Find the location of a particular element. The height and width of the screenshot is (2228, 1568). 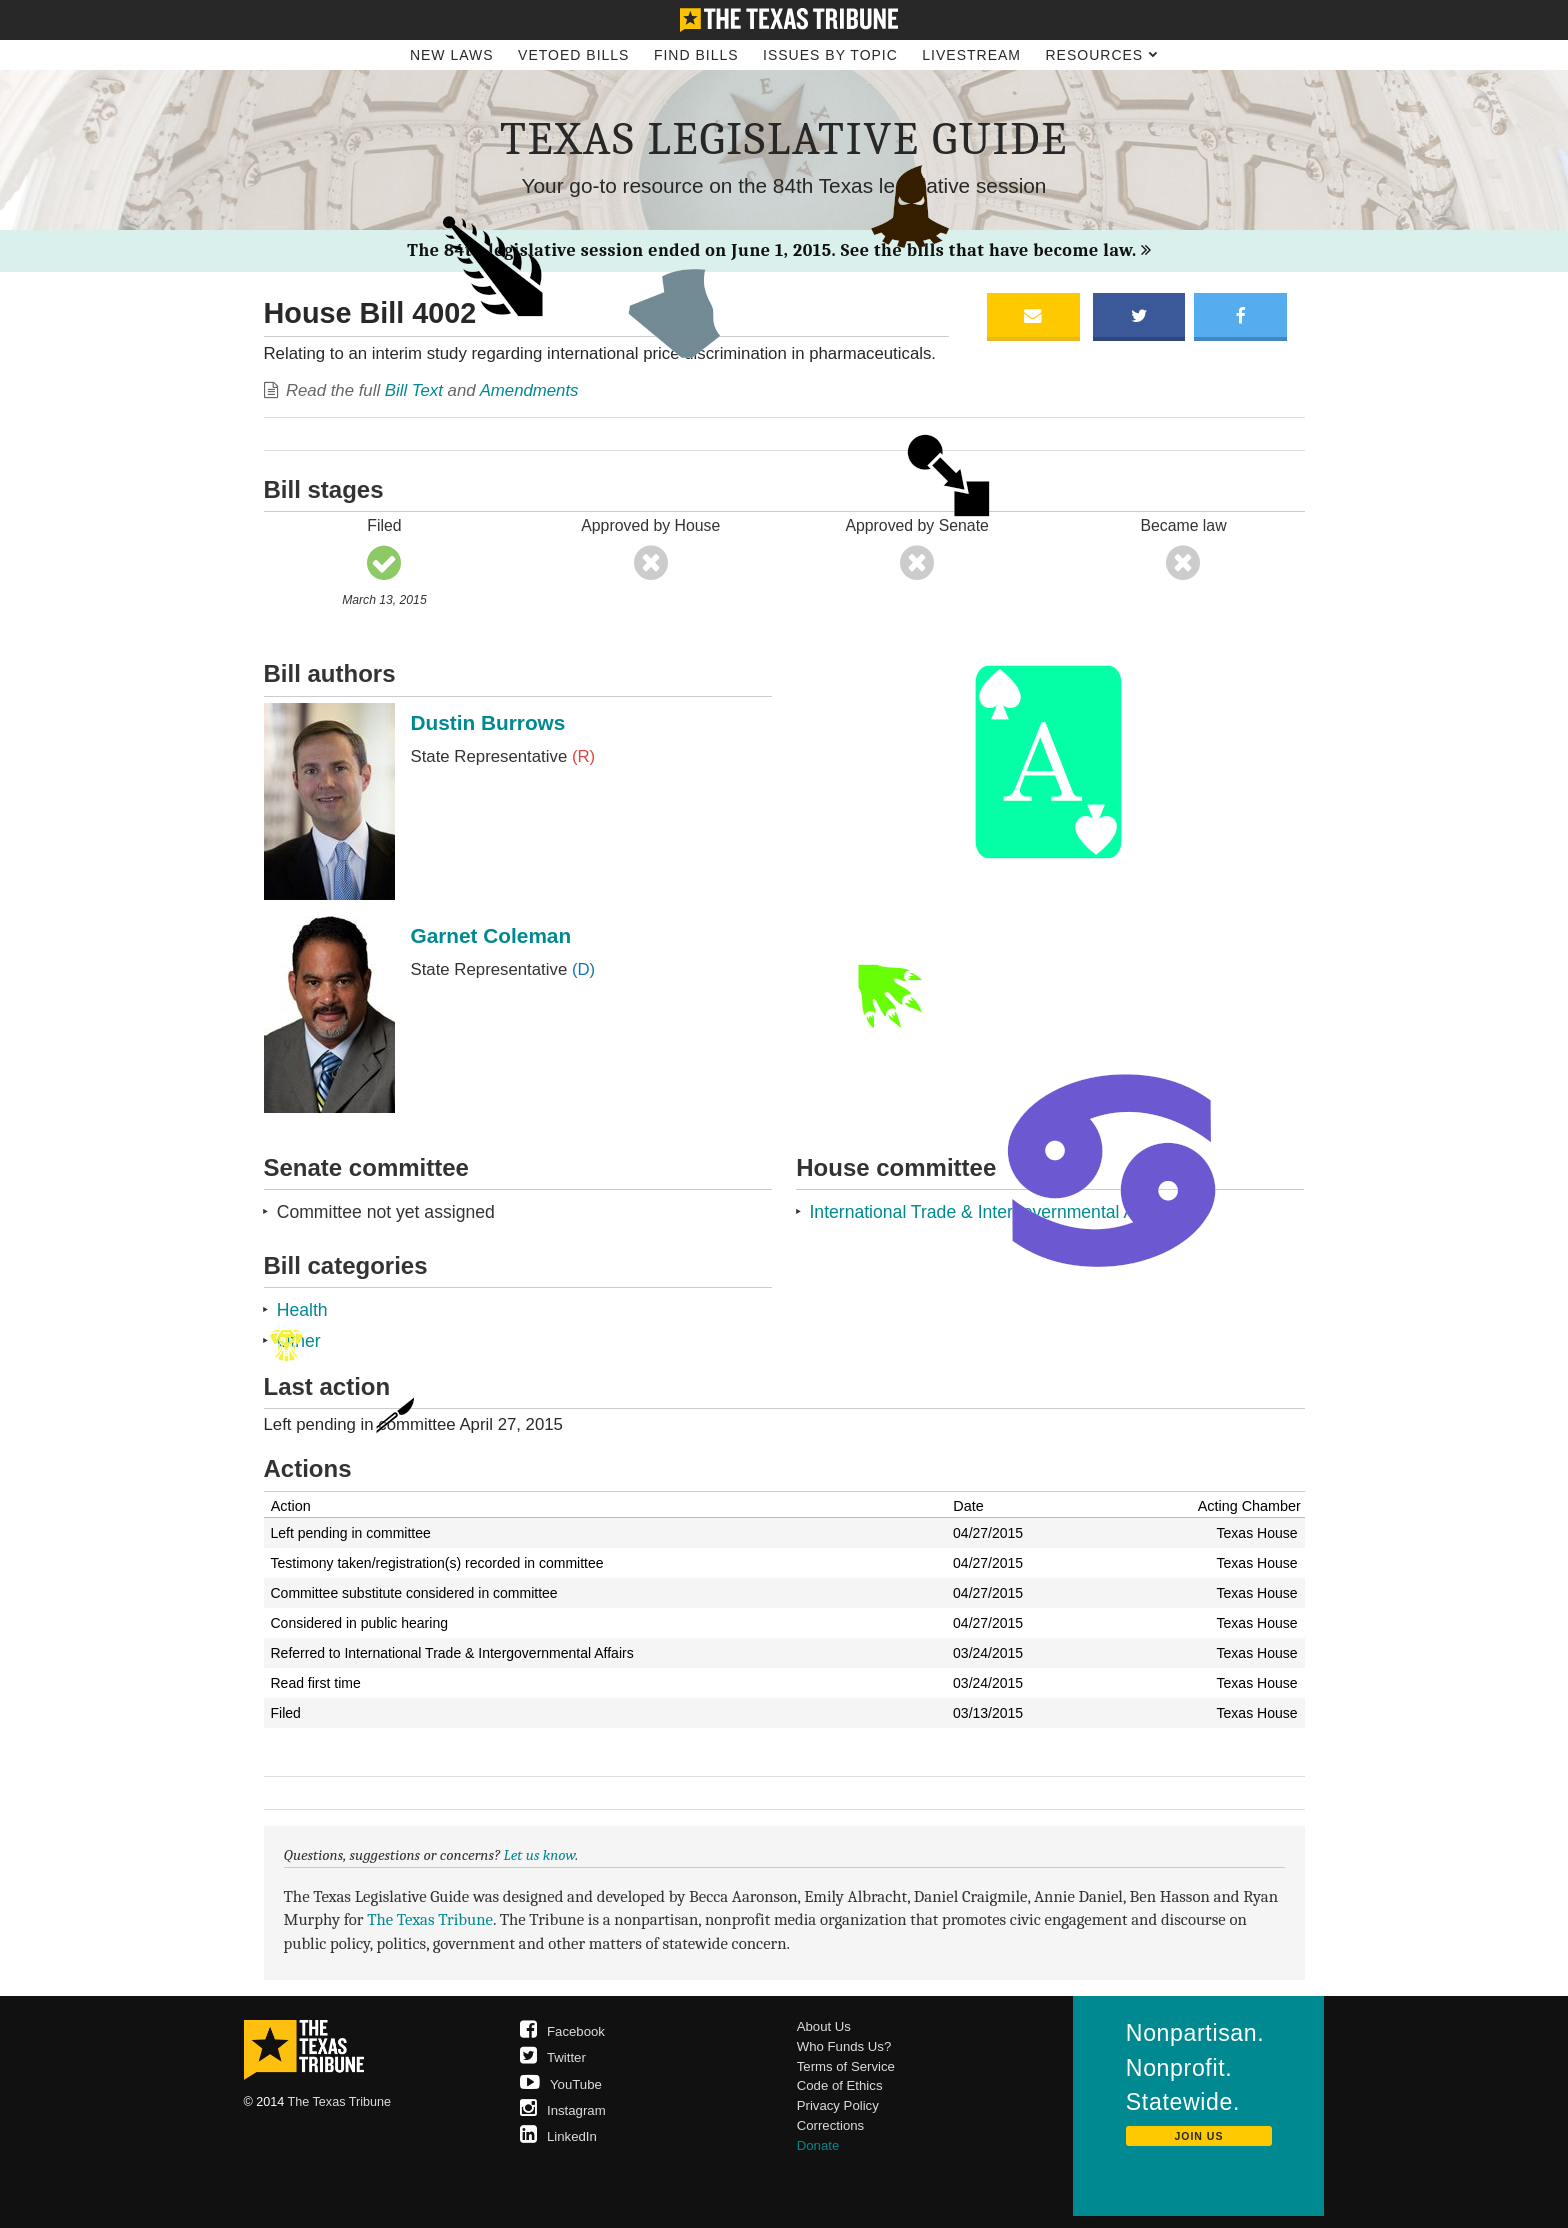

transform or convert an object is located at coordinates (948, 475).